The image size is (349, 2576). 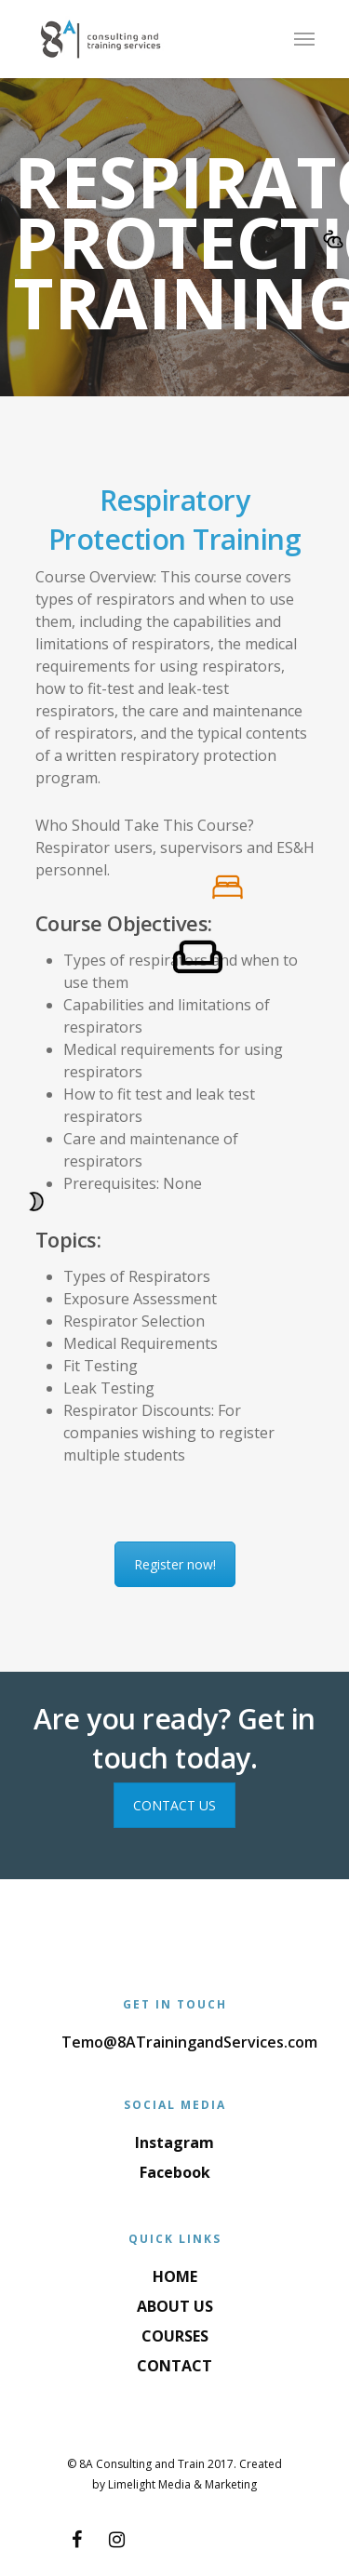 What do you see at coordinates (35, 1201) in the screenshot?
I see `toggle dark mode or night theme` at bounding box center [35, 1201].